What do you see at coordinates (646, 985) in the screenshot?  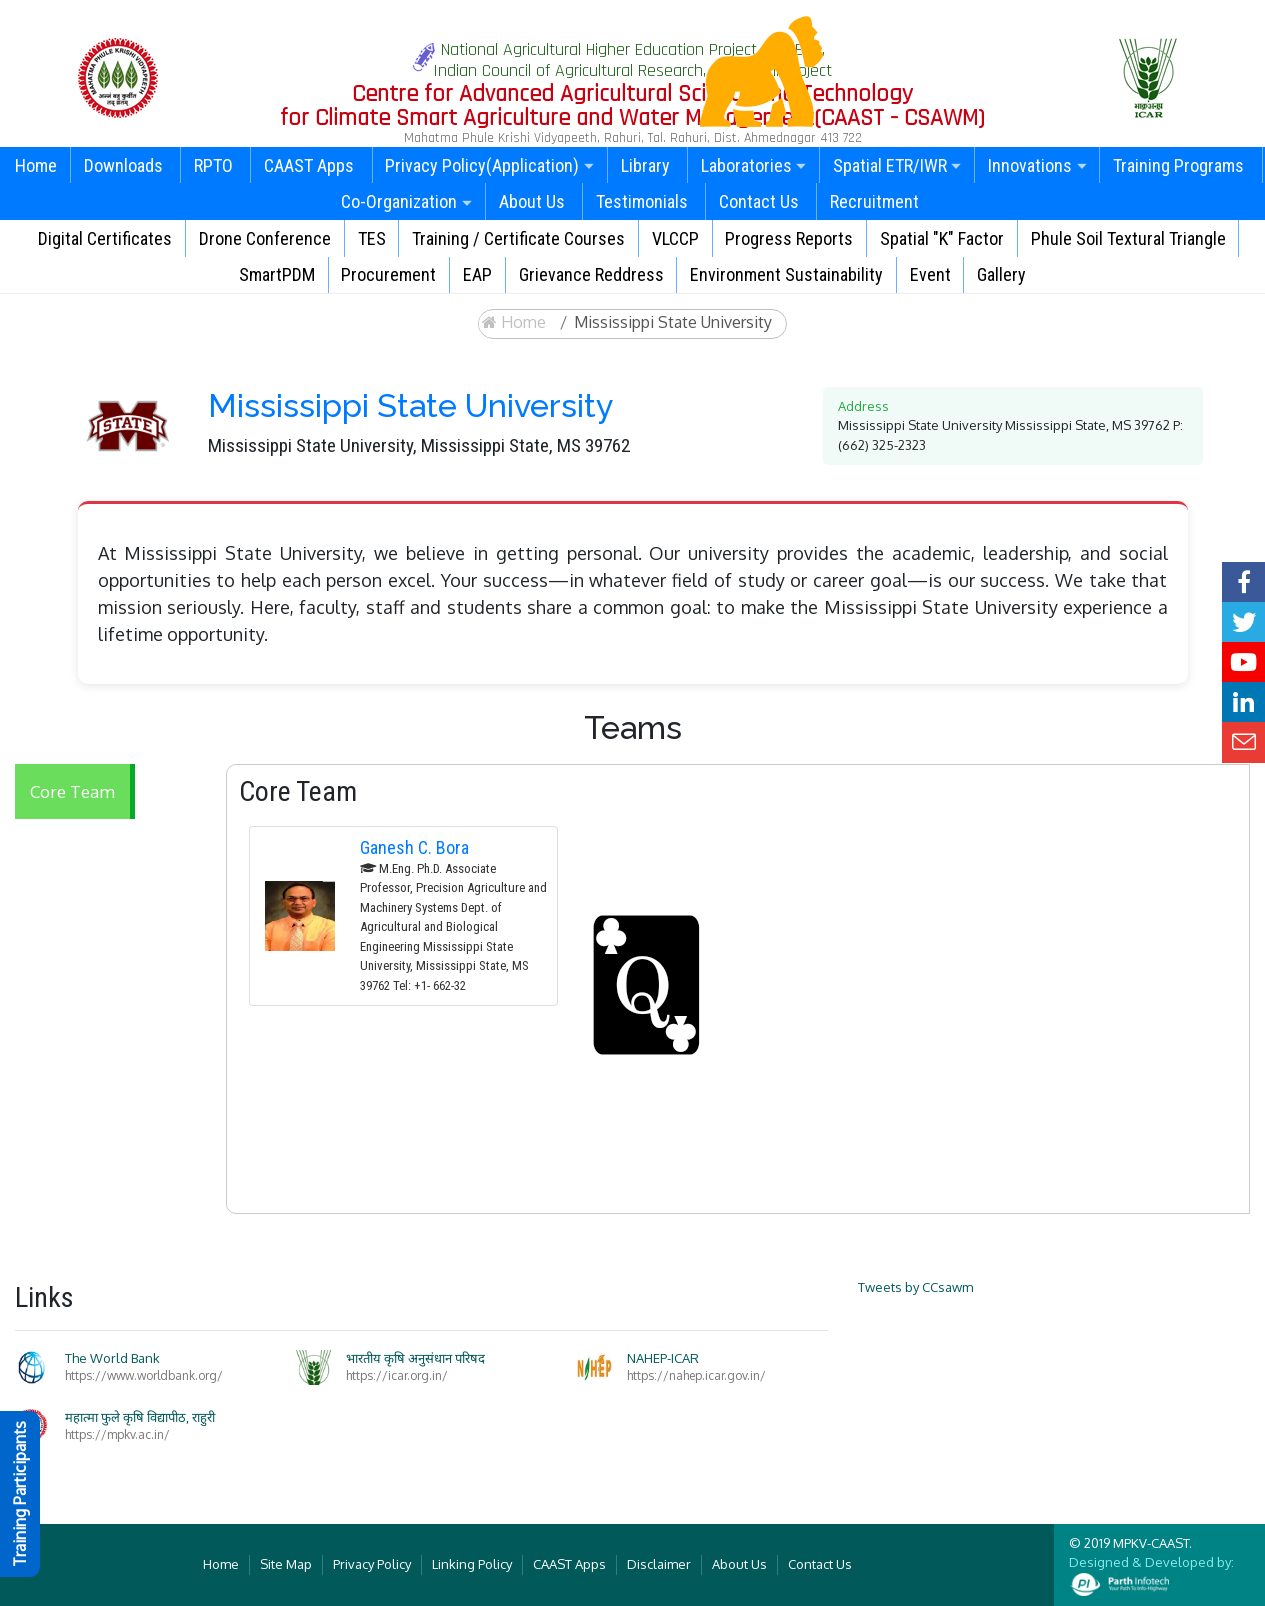 I see `queen of clubs playing card` at bounding box center [646, 985].